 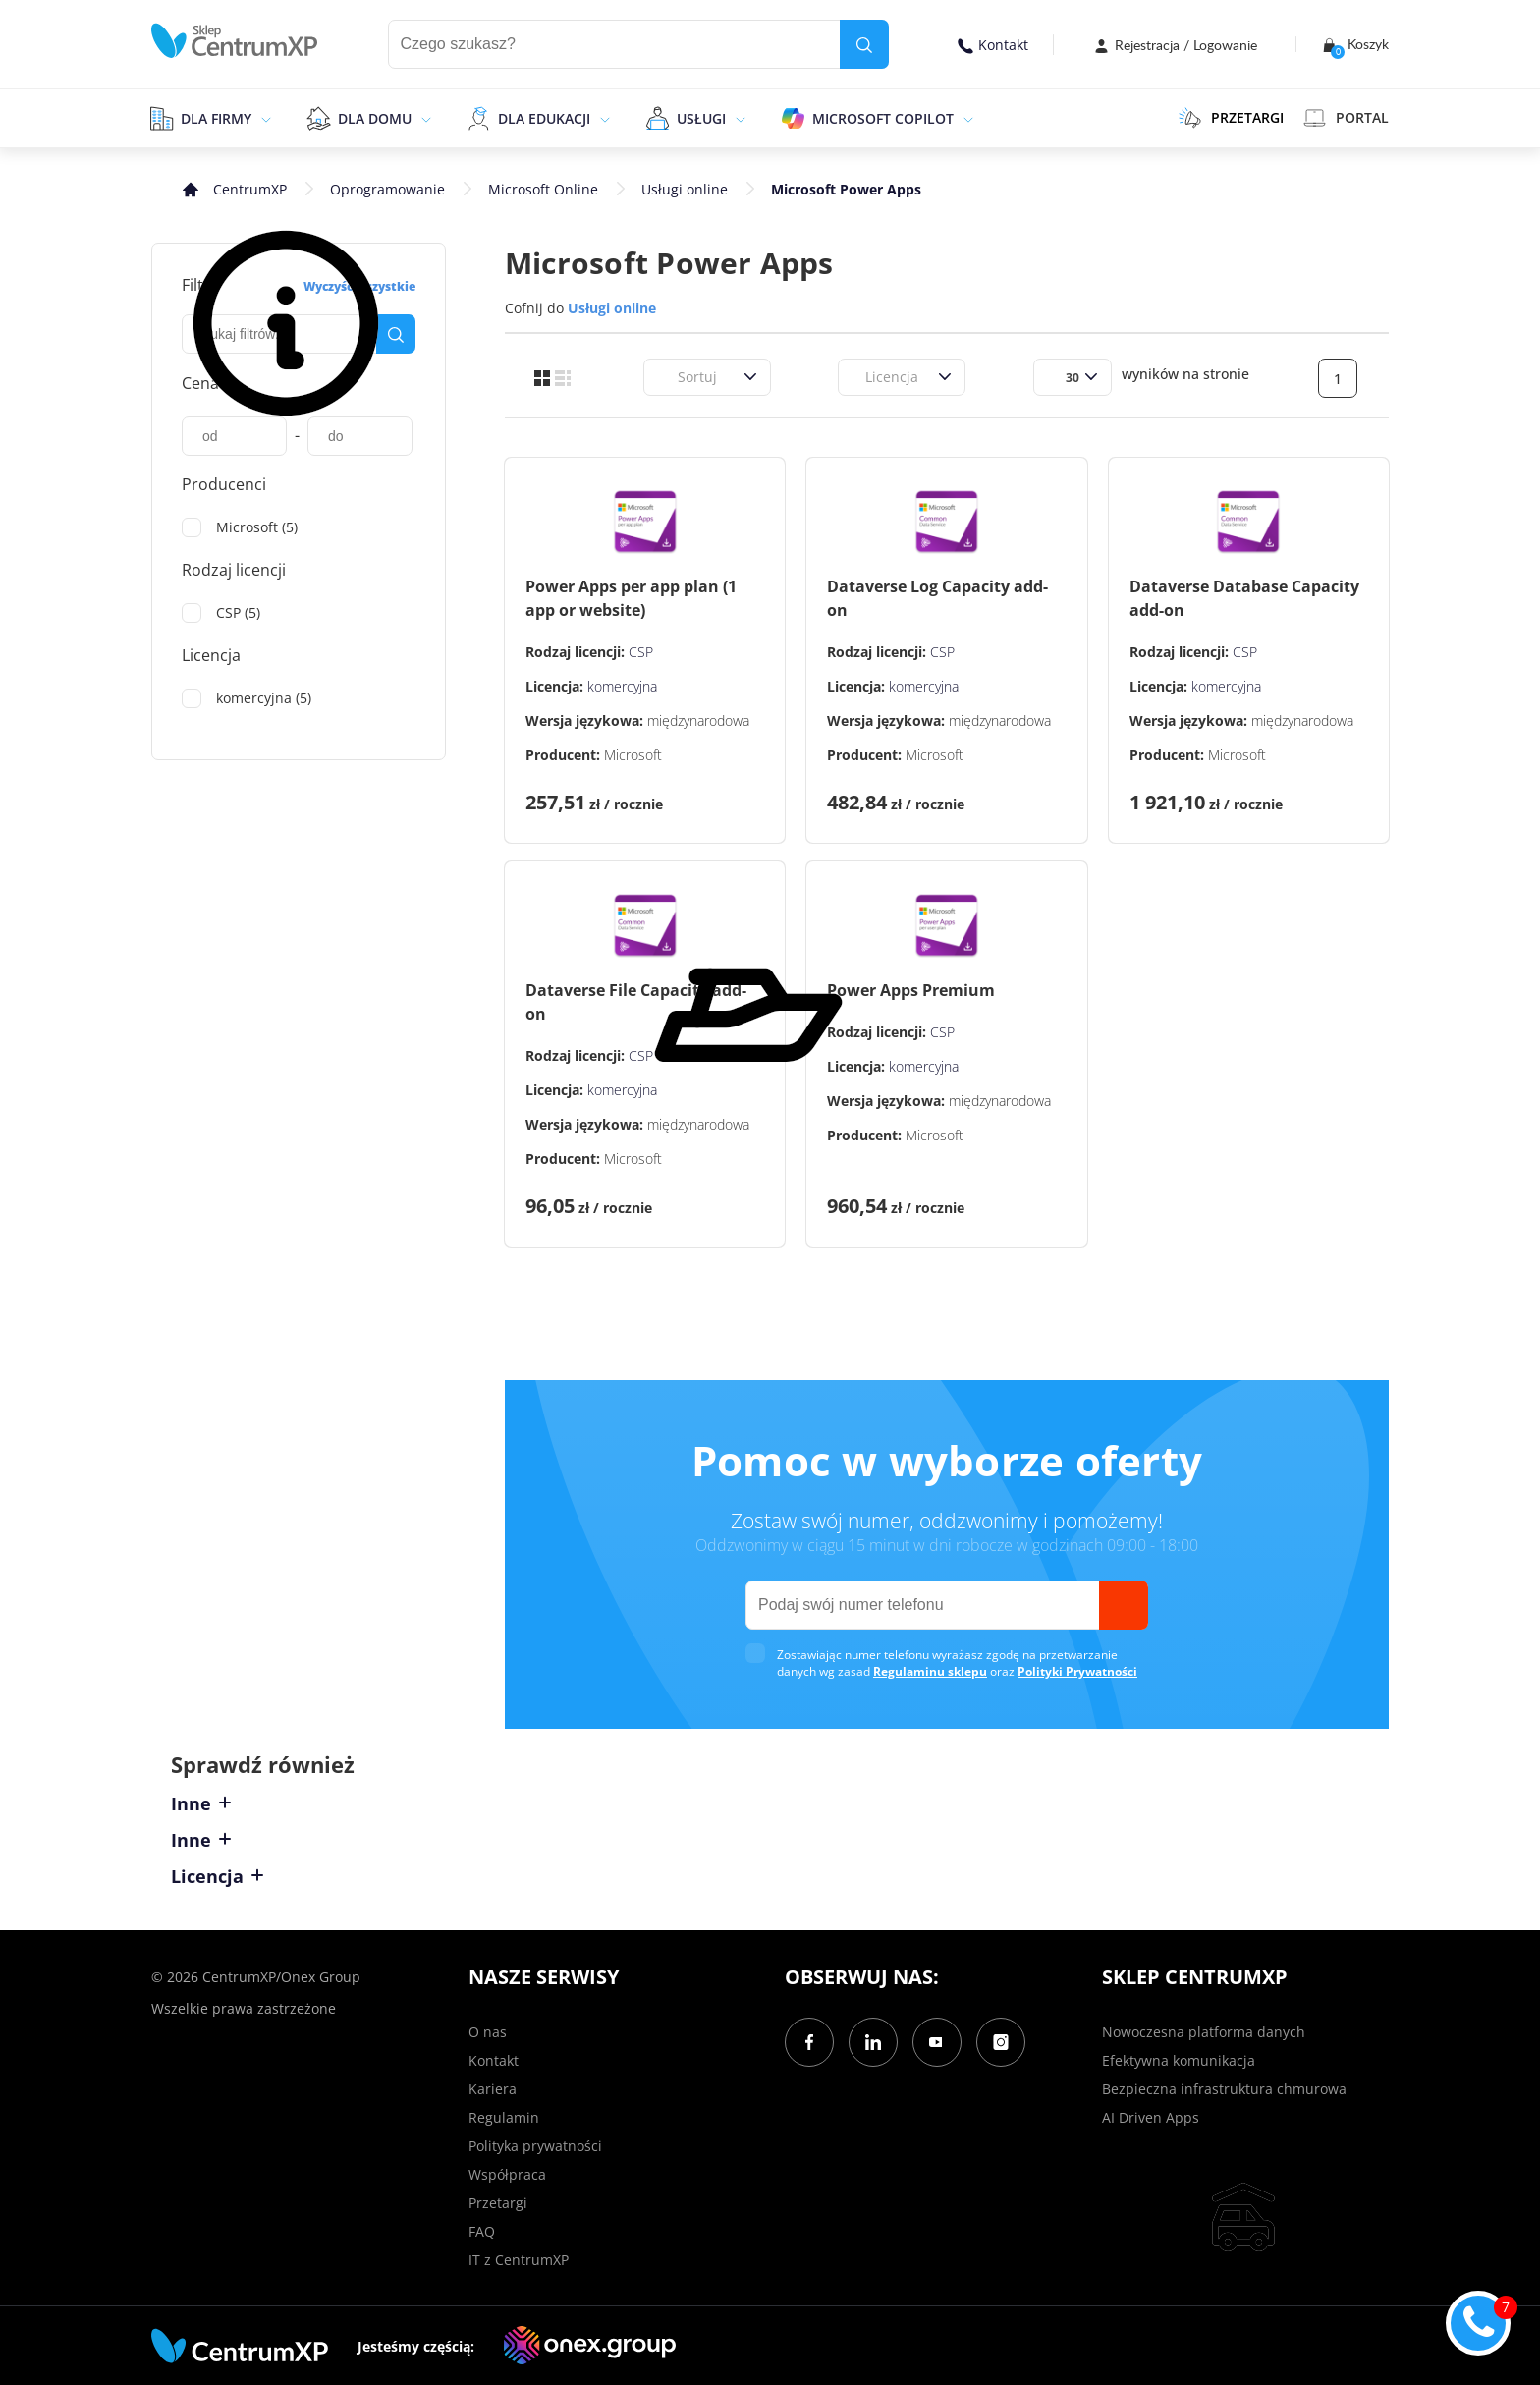 What do you see at coordinates (748, 1011) in the screenshot?
I see `access boat rental or marina services` at bounding box center [748, 1011].